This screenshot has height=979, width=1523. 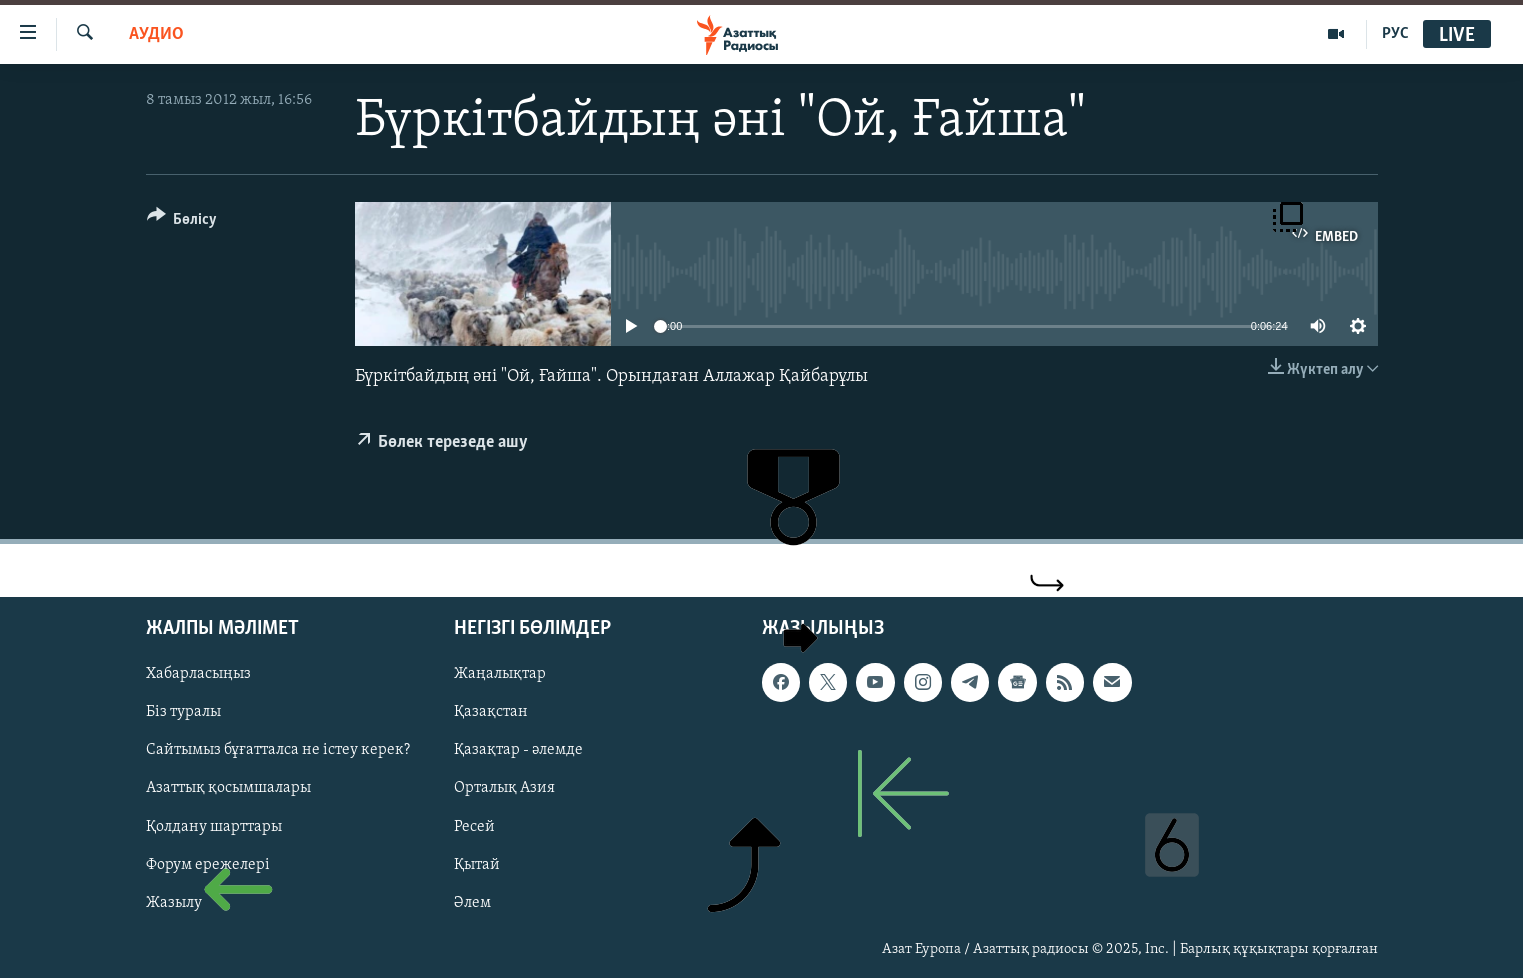 I want to click on navigate to the beginning or first item, so click(x=901, y=793).